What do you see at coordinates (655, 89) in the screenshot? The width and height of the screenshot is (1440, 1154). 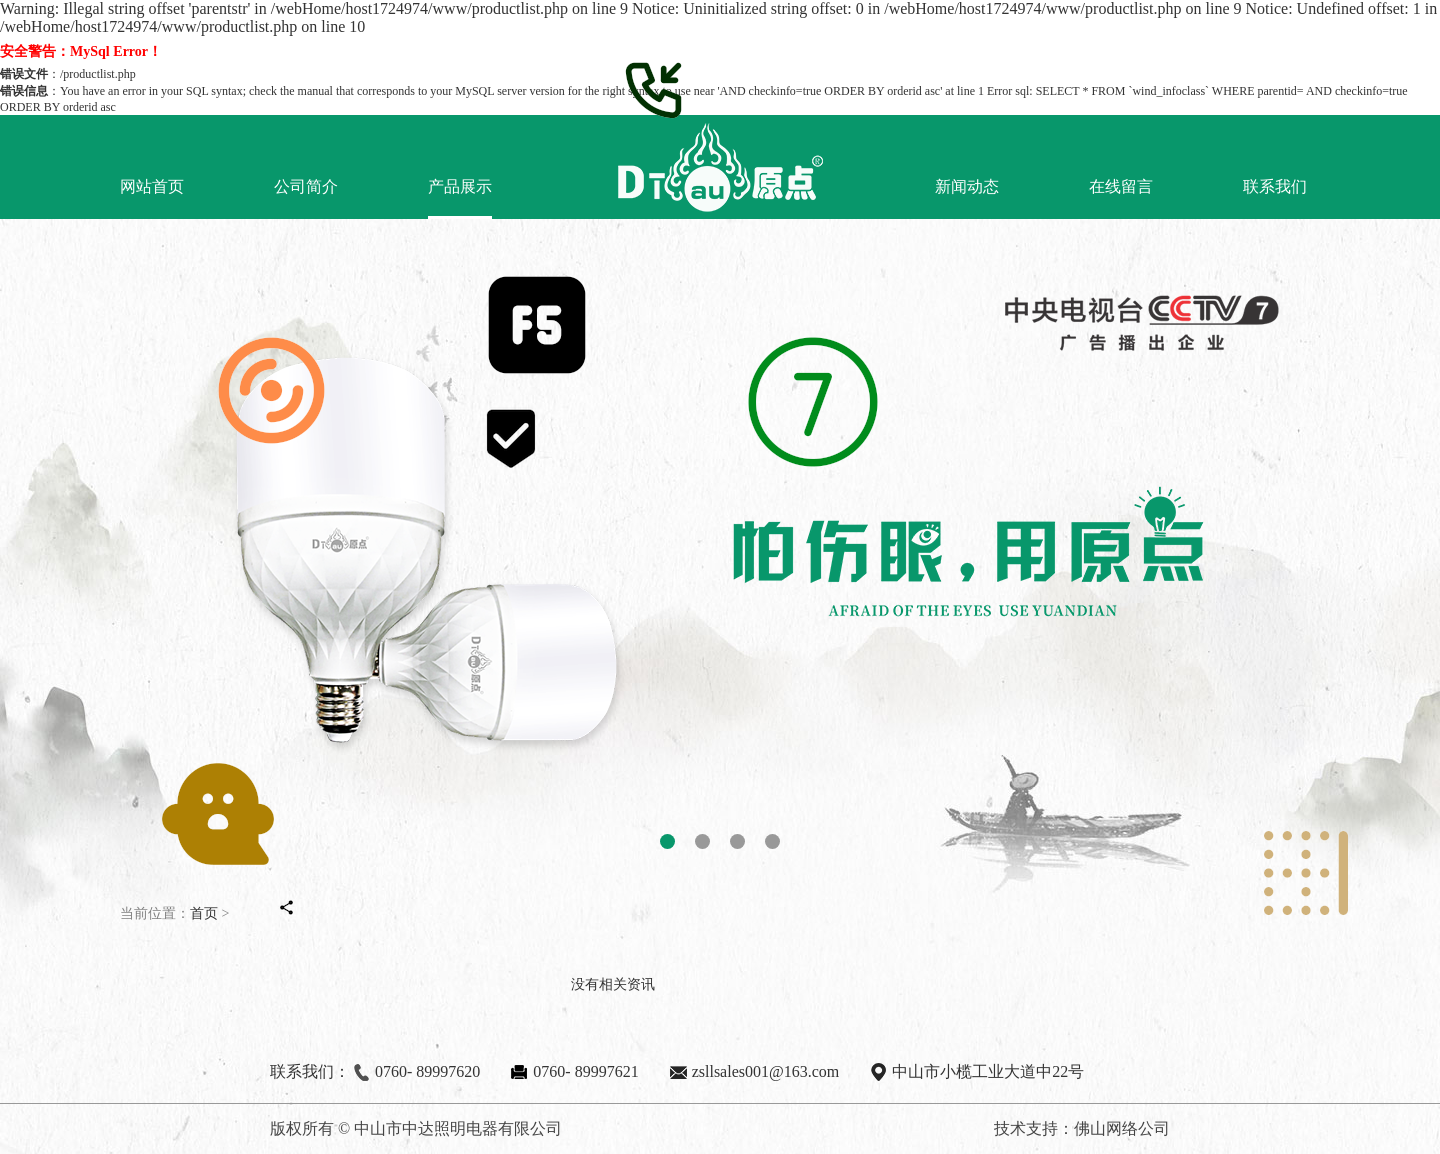 I see `incoming call notification` at bounding box center [655, 89].